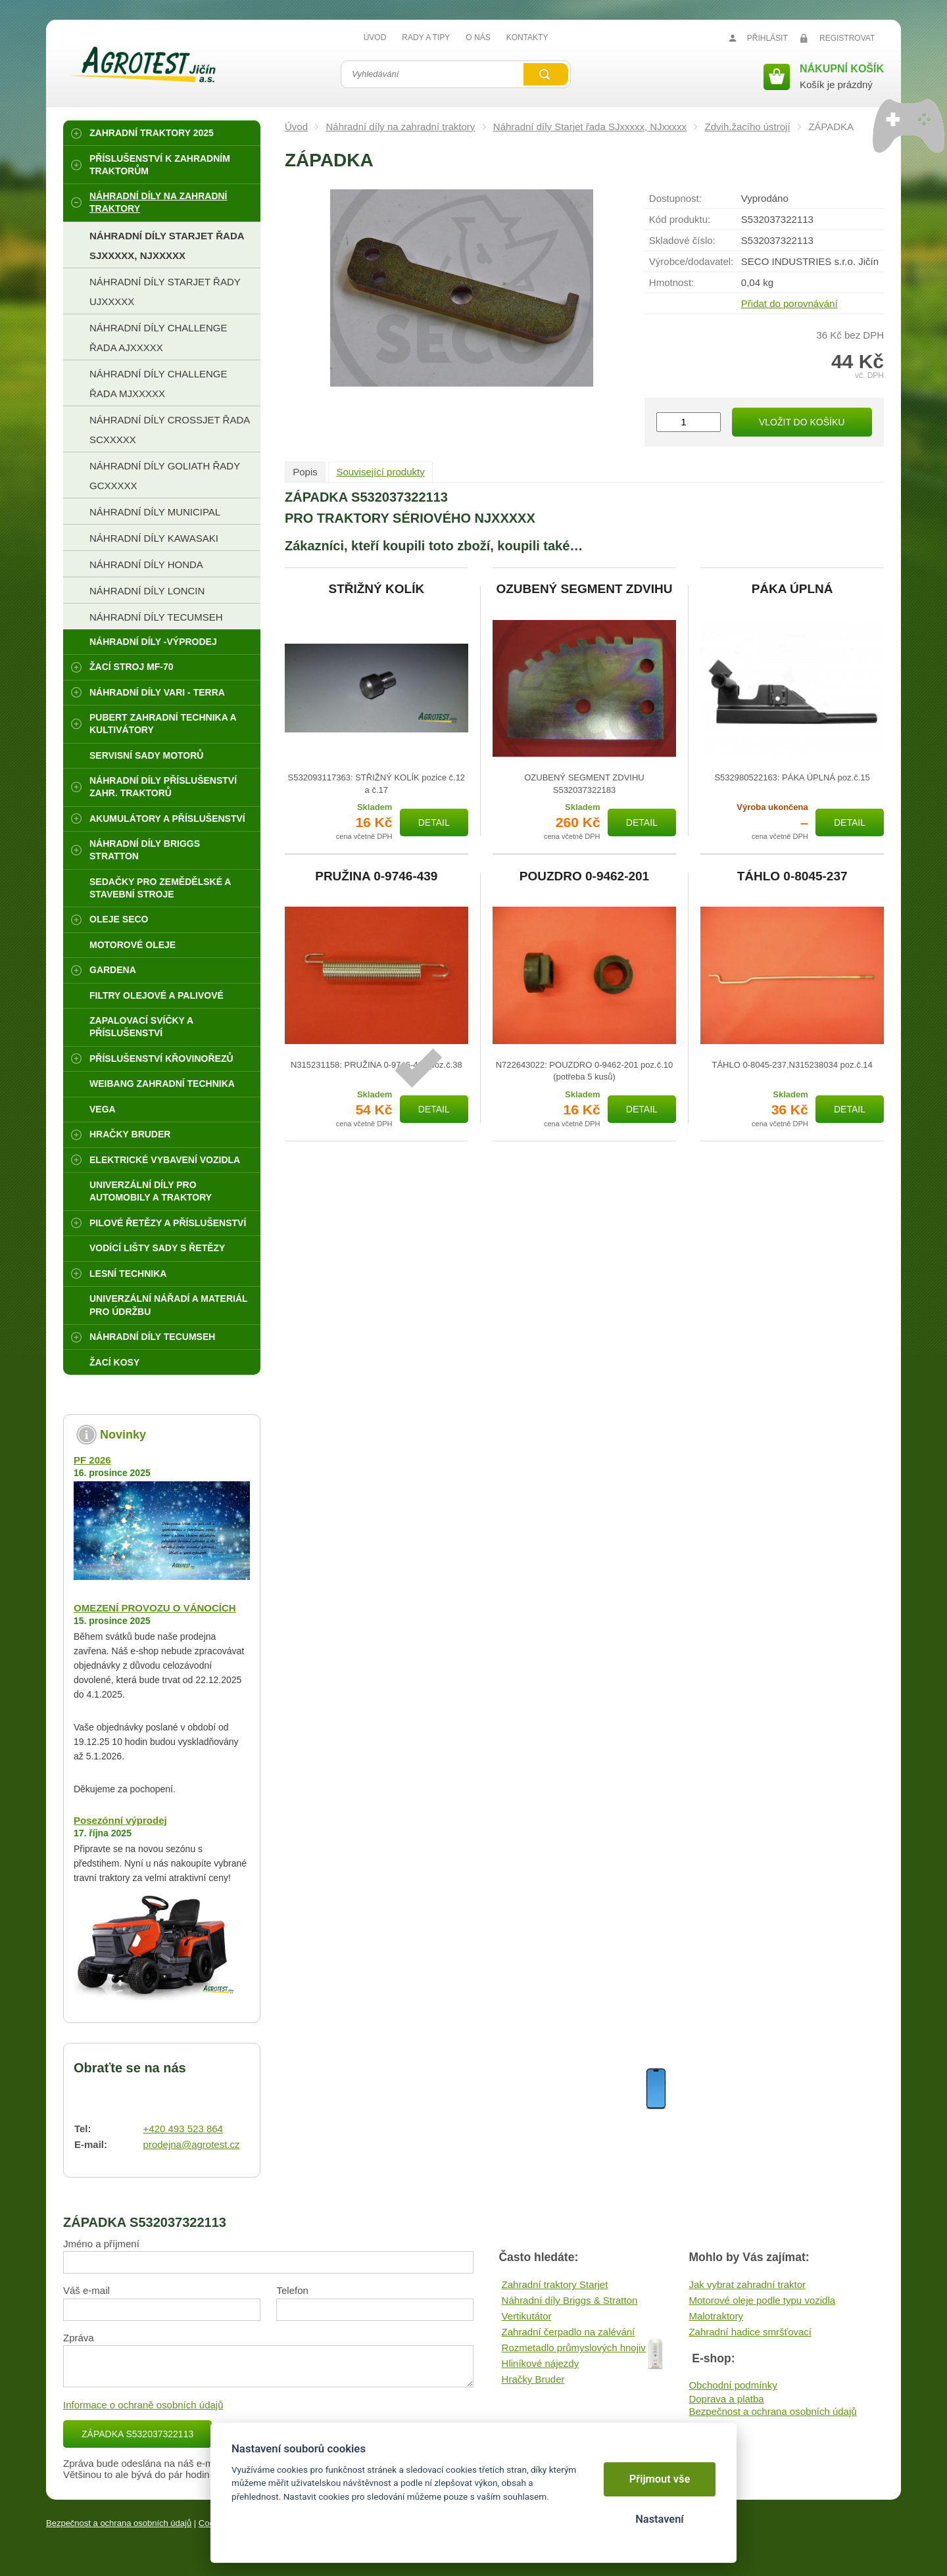 This screenshot has width=947, height=2576. What do you see at coordinates (655, 2354) in the screenshot?
I see `indicates UPS battery backup device connected` at bounding box center [655, 2354].